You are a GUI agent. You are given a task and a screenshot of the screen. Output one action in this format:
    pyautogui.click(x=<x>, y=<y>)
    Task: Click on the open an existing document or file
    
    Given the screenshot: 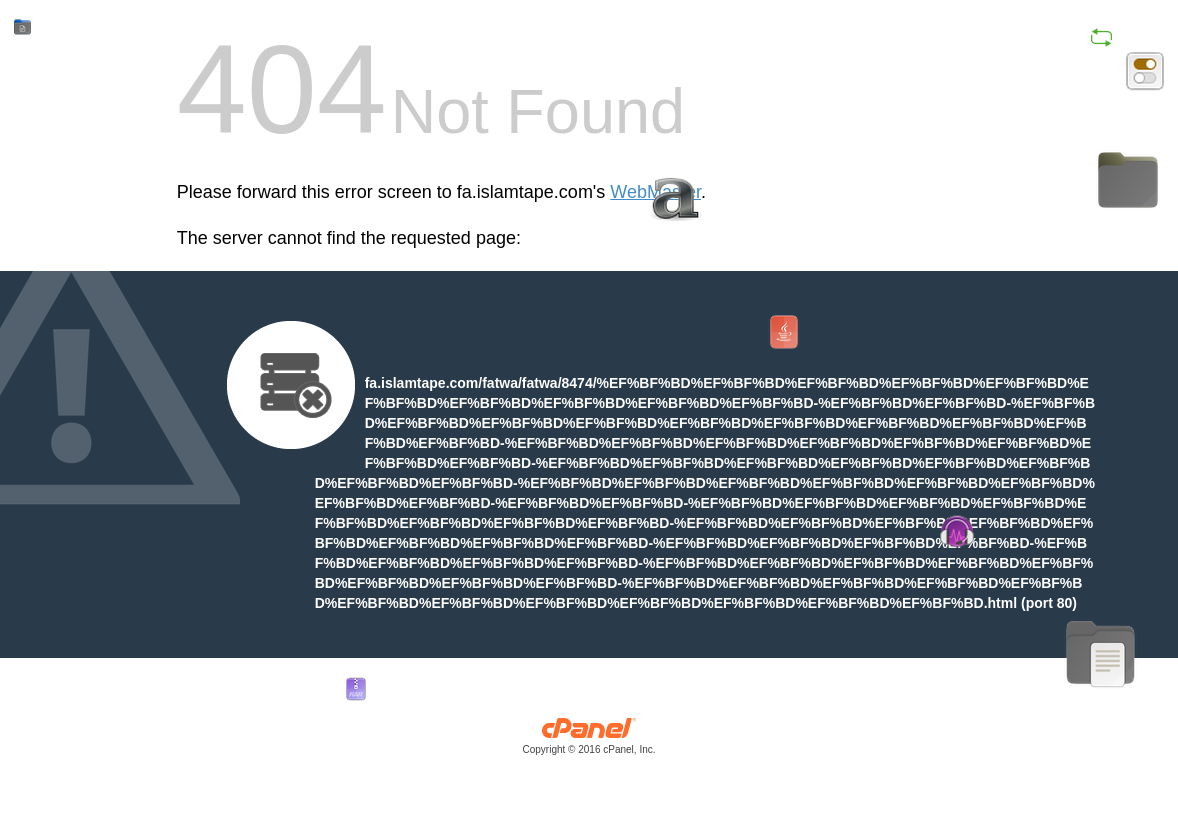 What is the action you would take?
    pyautogui.click(x=1100, y=652)
    